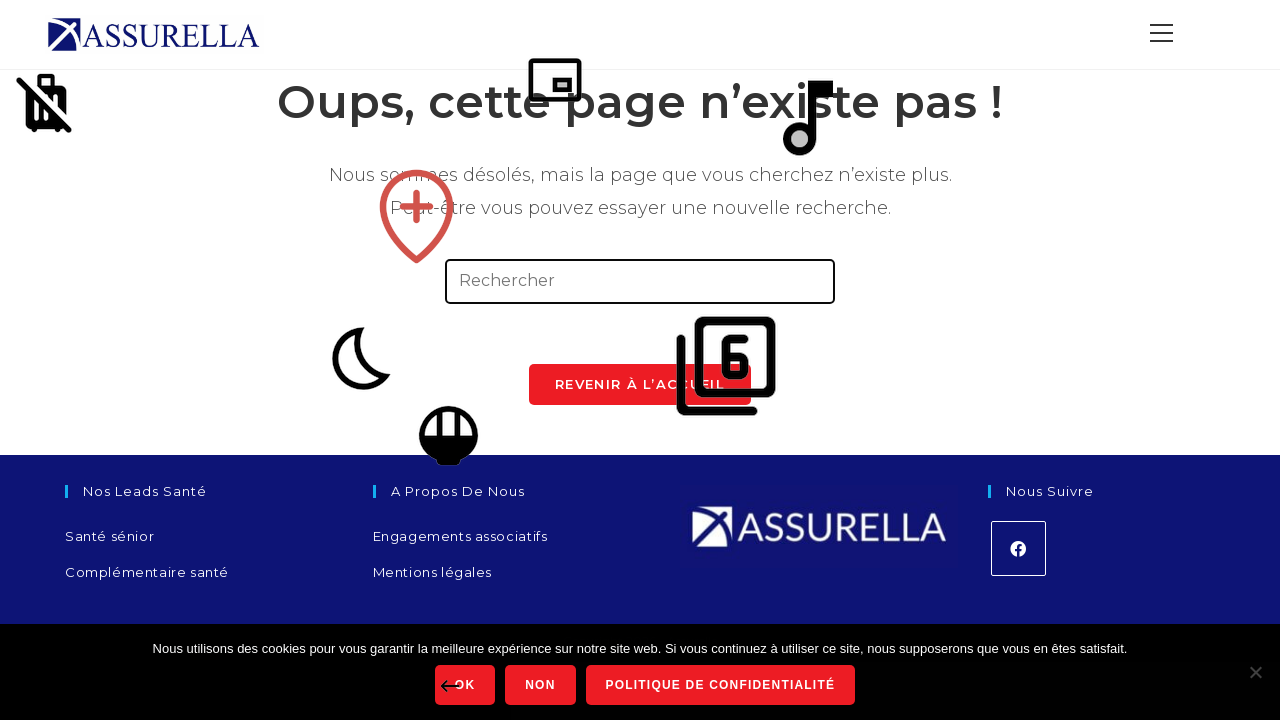  I want to click on browse asian or rice-based cuisine options, so click(448, 435).